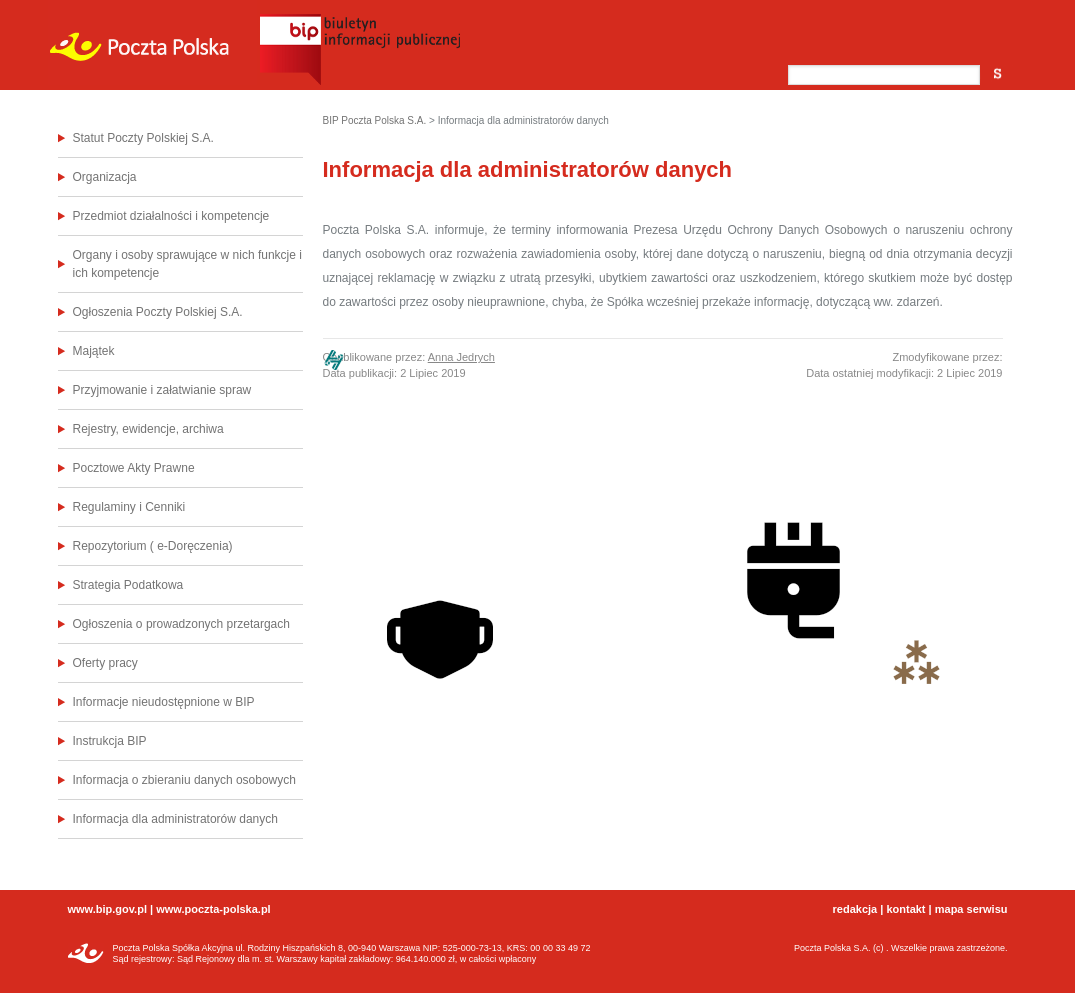  Describe the element at coordinates (916, 663) in the screenshot. I see `connect to the fediverse network` at that location.